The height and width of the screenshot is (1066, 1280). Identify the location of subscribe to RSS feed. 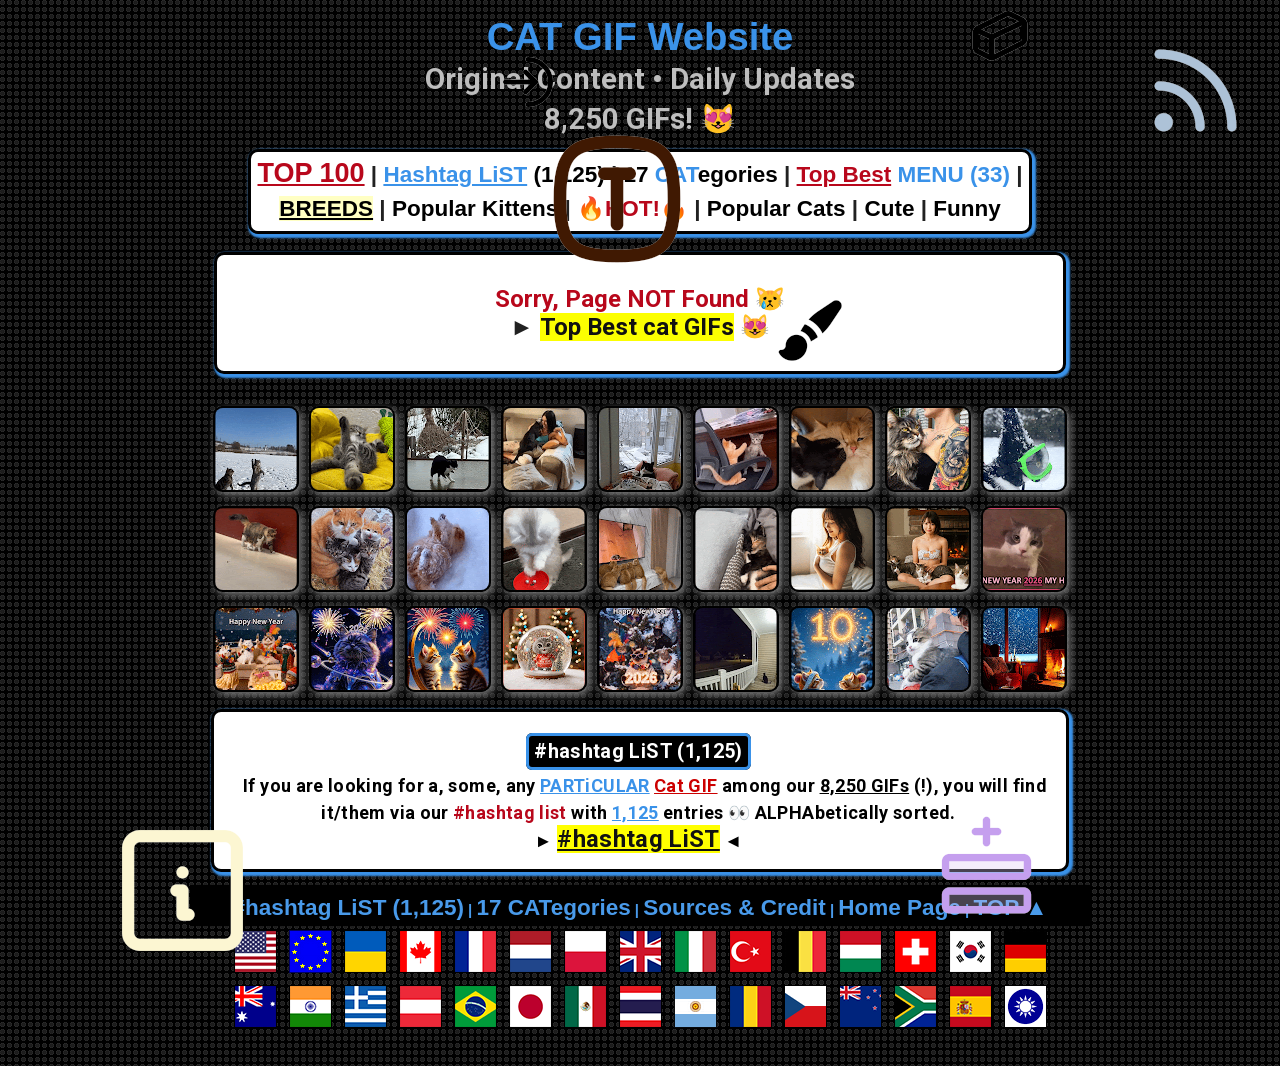
(1195, 90).